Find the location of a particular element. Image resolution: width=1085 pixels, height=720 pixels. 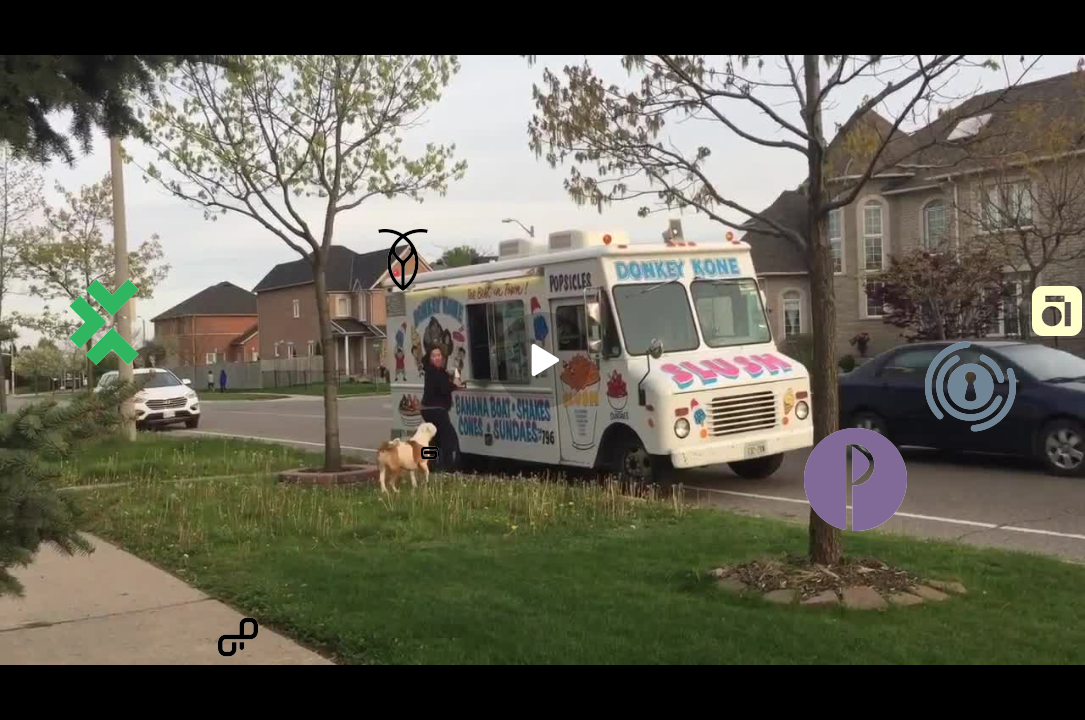

tricentis company logo is located at coordinates (104, 322).